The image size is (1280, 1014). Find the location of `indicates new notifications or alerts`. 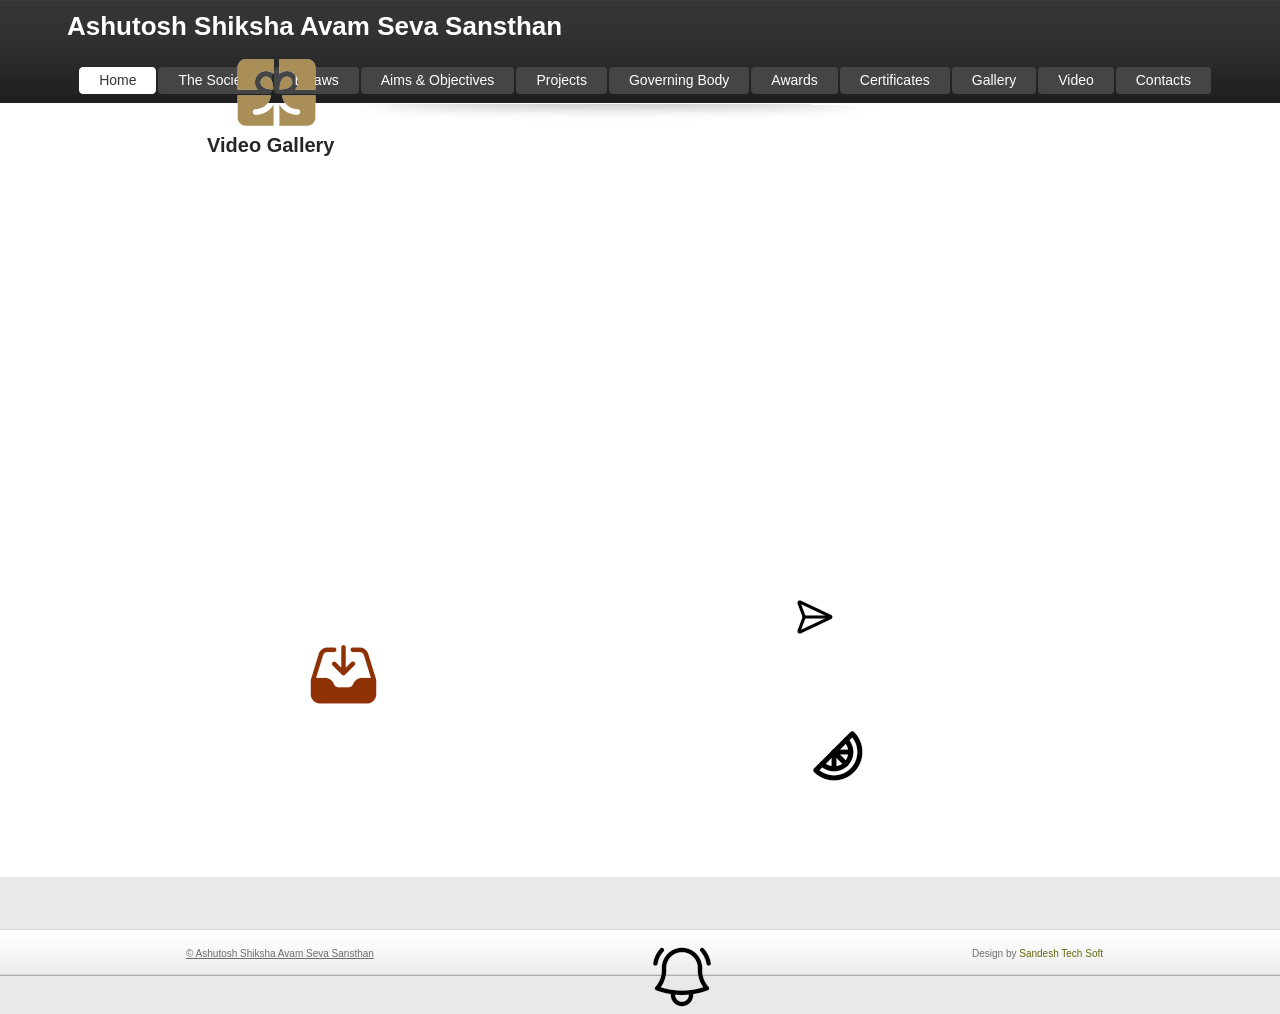

indicates new notifications or alerts is located at coordinates (682, 977).